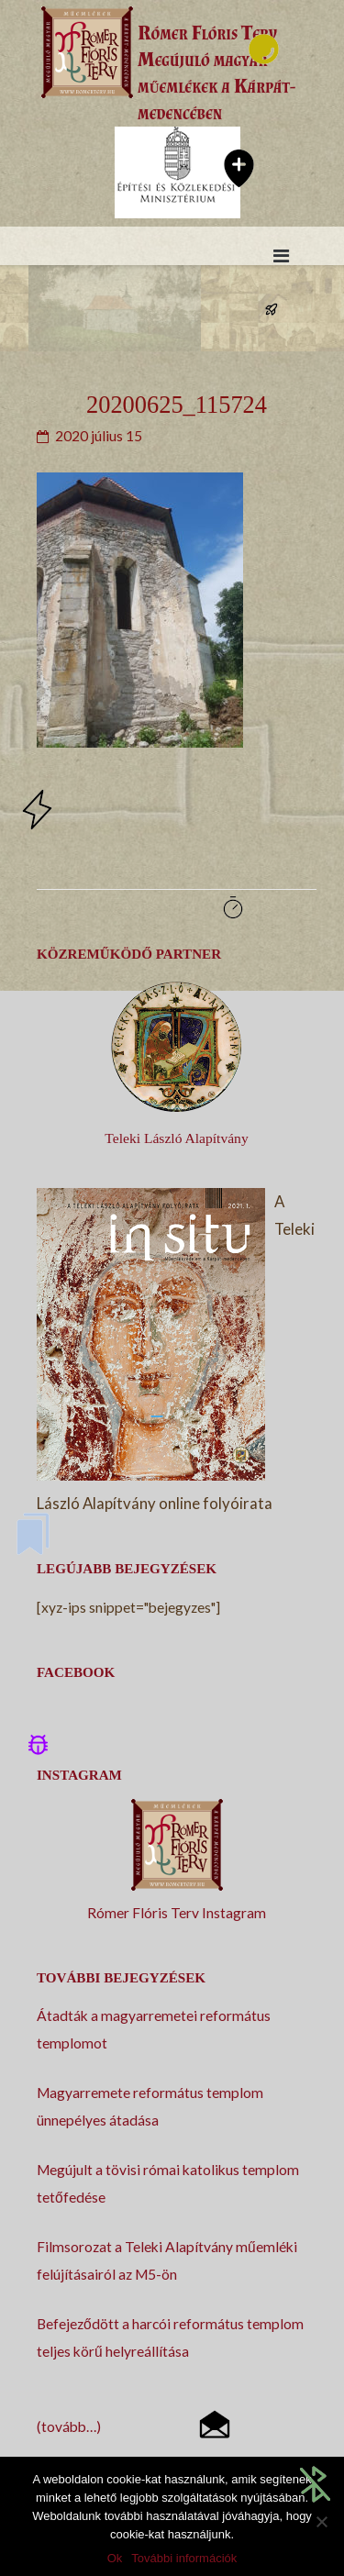 Image resolution: width=344 pixels, height=2576 pixels. Describe the element at coordinates (272, 309) in the screenshot. I see `launch or deploy a project` at that location.